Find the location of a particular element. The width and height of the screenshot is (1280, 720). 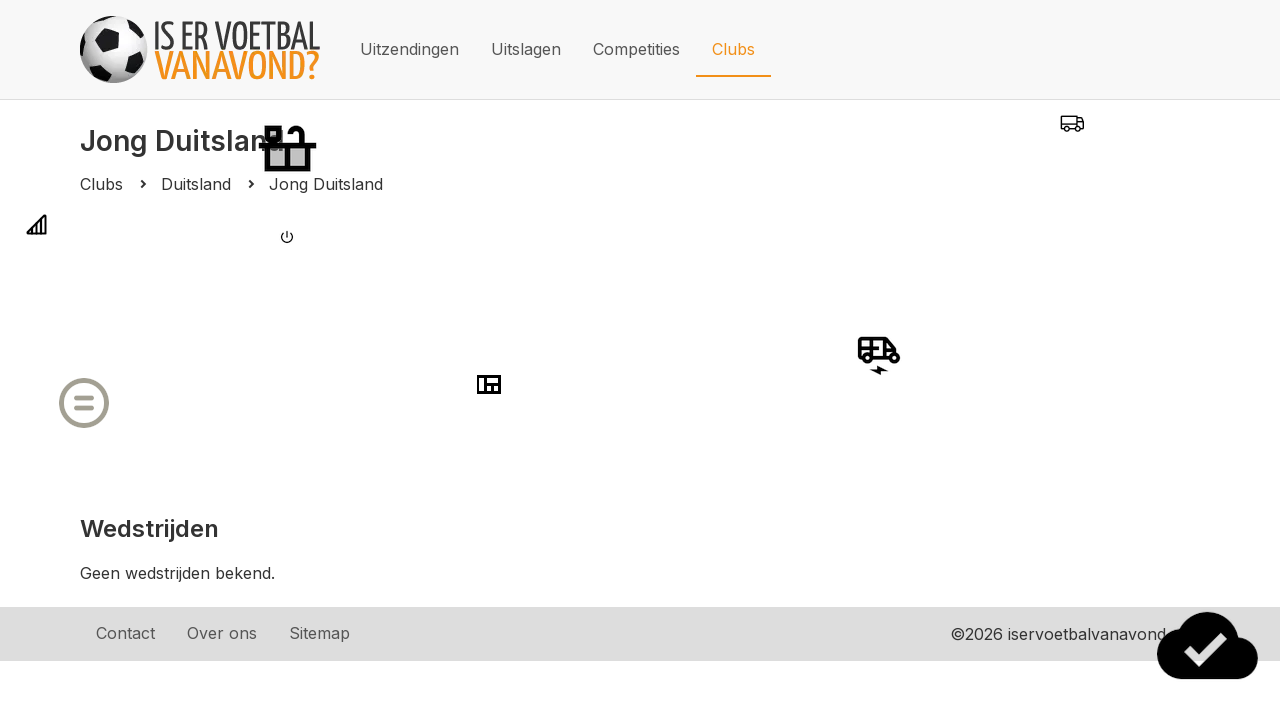

power on or off the device is located at coordinates (287, 237).